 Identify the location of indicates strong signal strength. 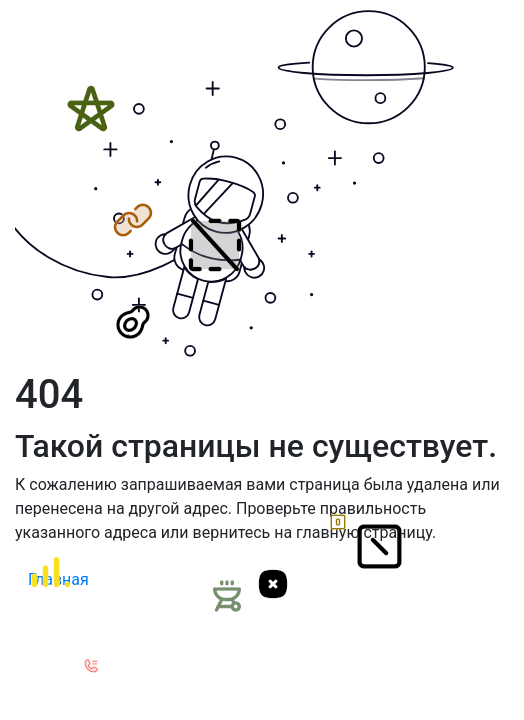
(51, 568).